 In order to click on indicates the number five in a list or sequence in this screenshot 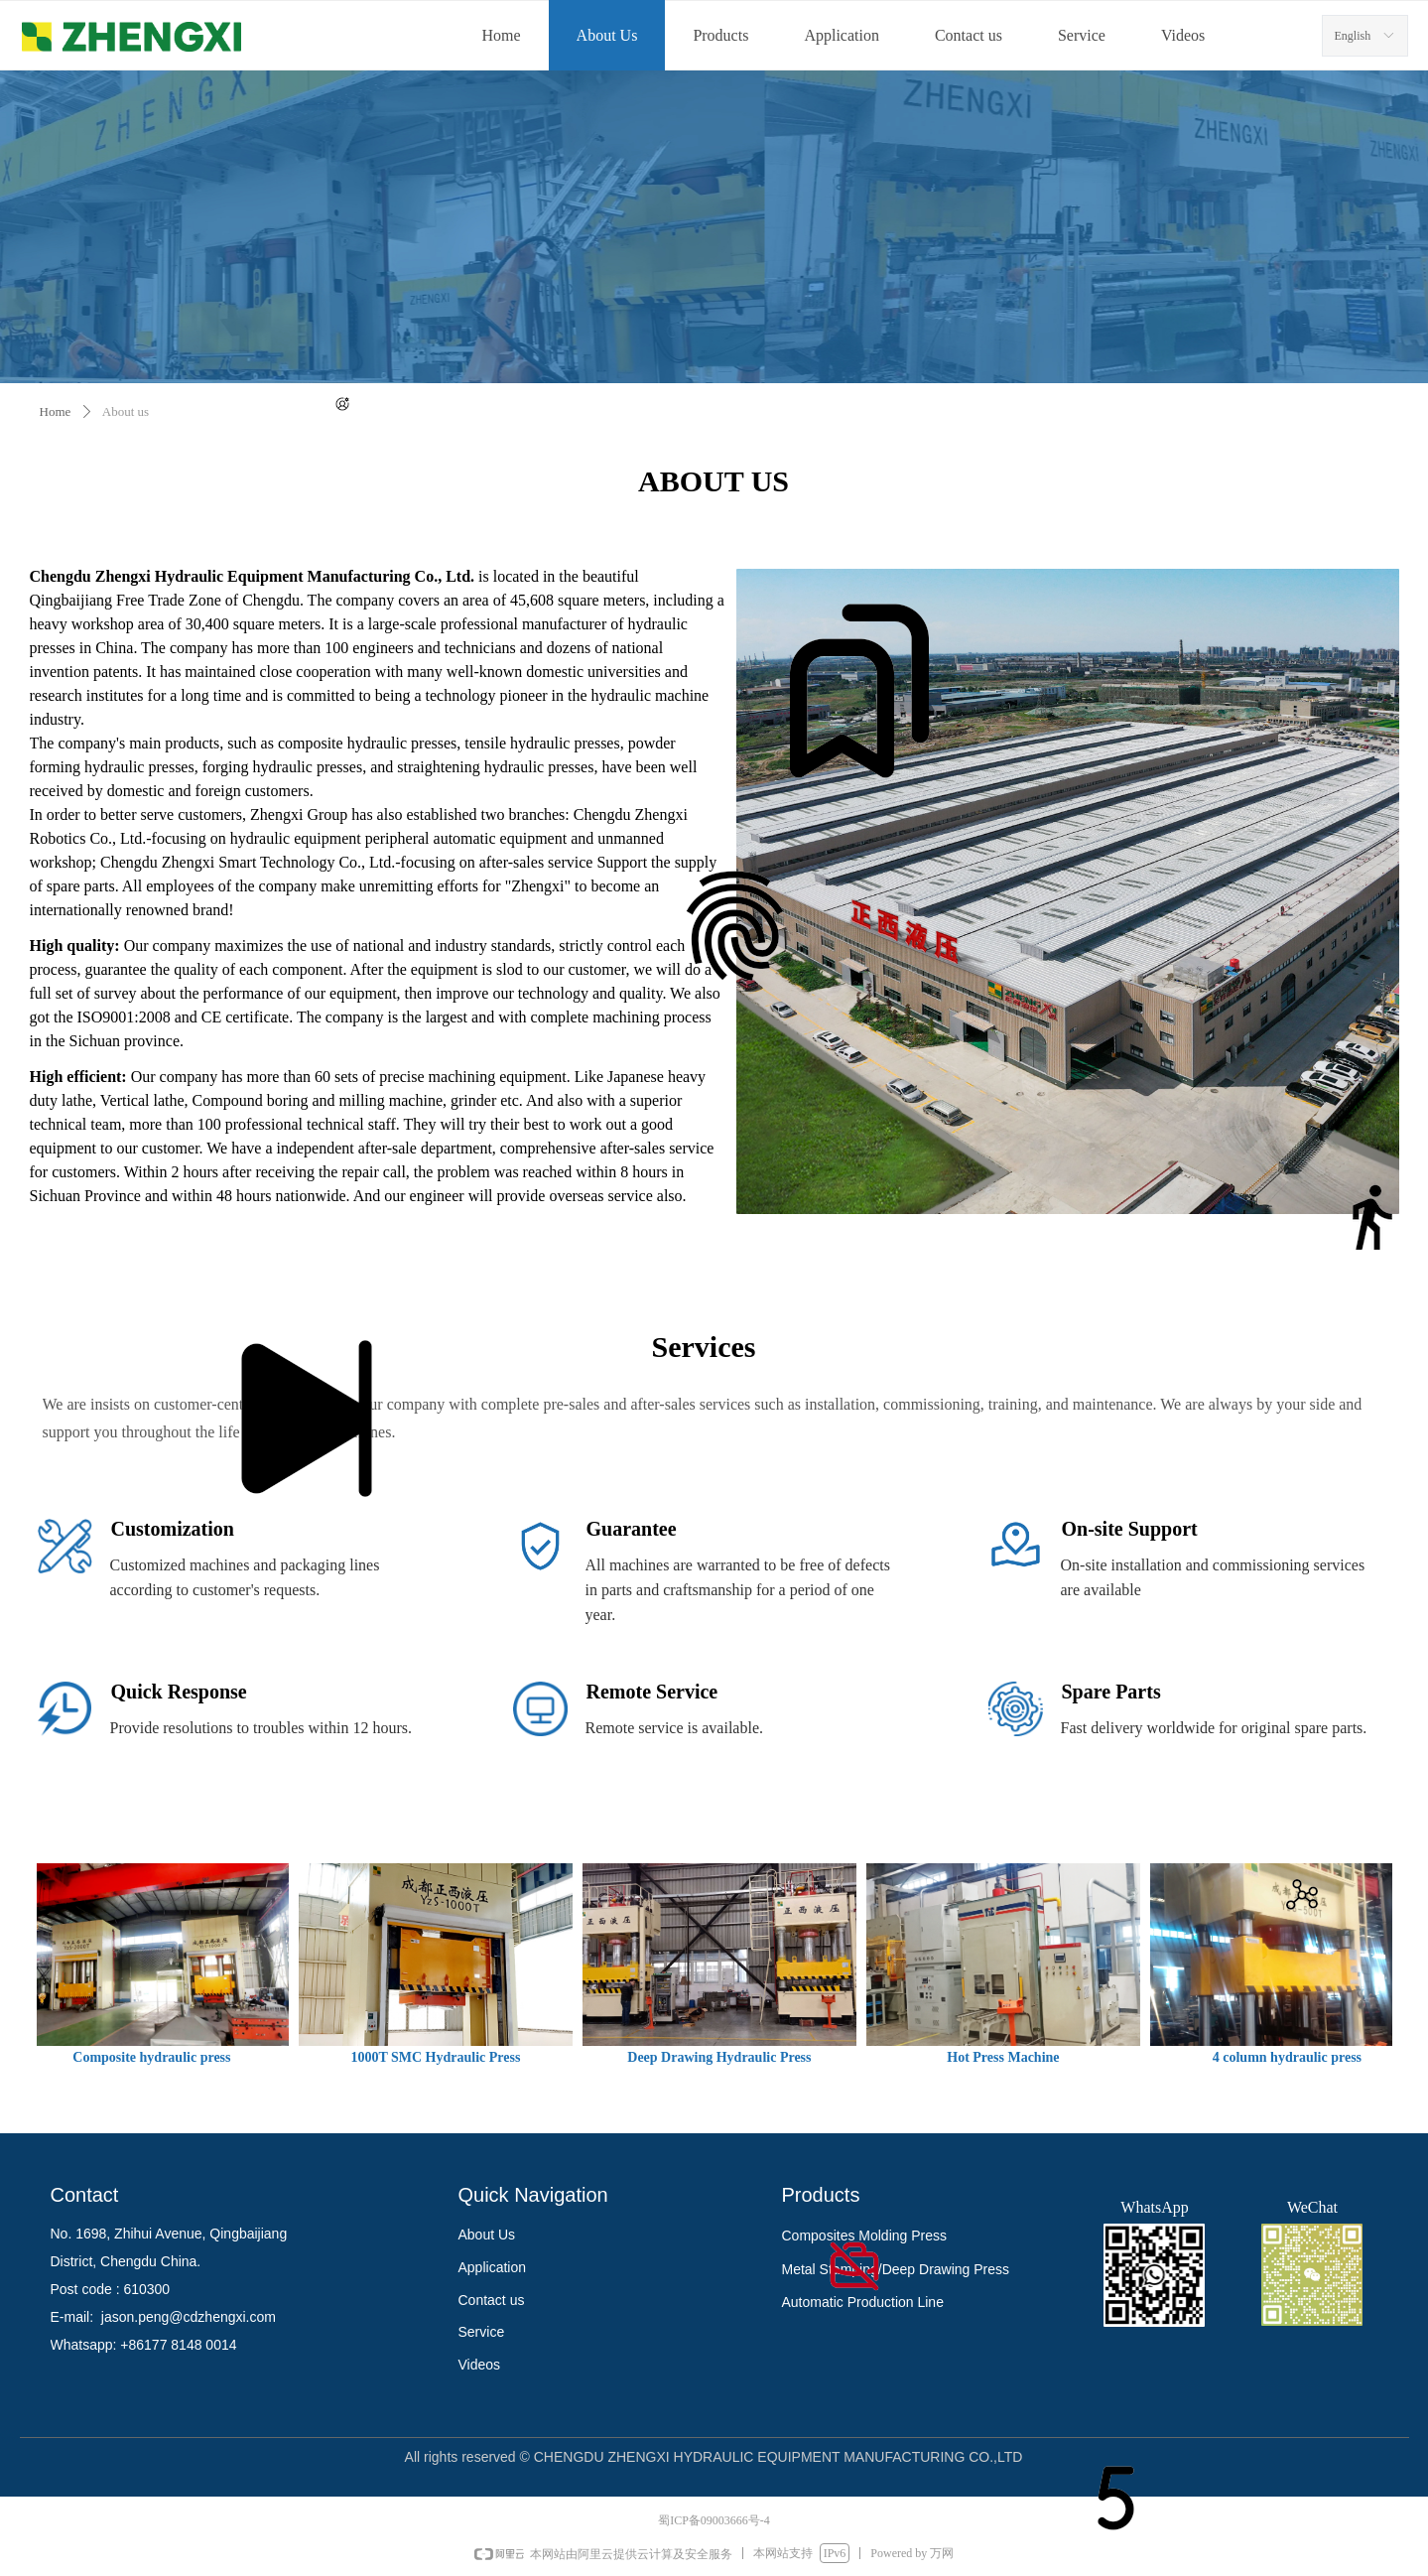, I will do `click(1115, 2498)`.